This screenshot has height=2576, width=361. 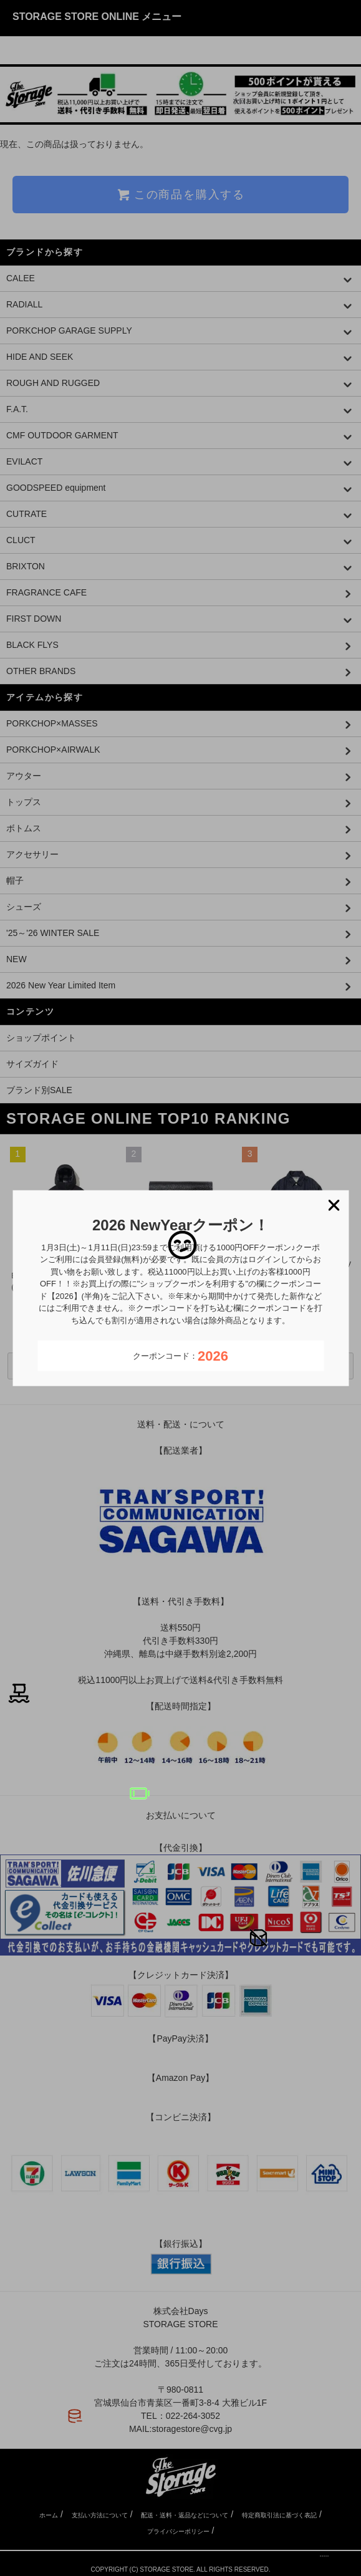 What do you see at coordinates (258, 1937) in the screenshot?
I see `disable 3D object view` at bounding box center [258, 1937].